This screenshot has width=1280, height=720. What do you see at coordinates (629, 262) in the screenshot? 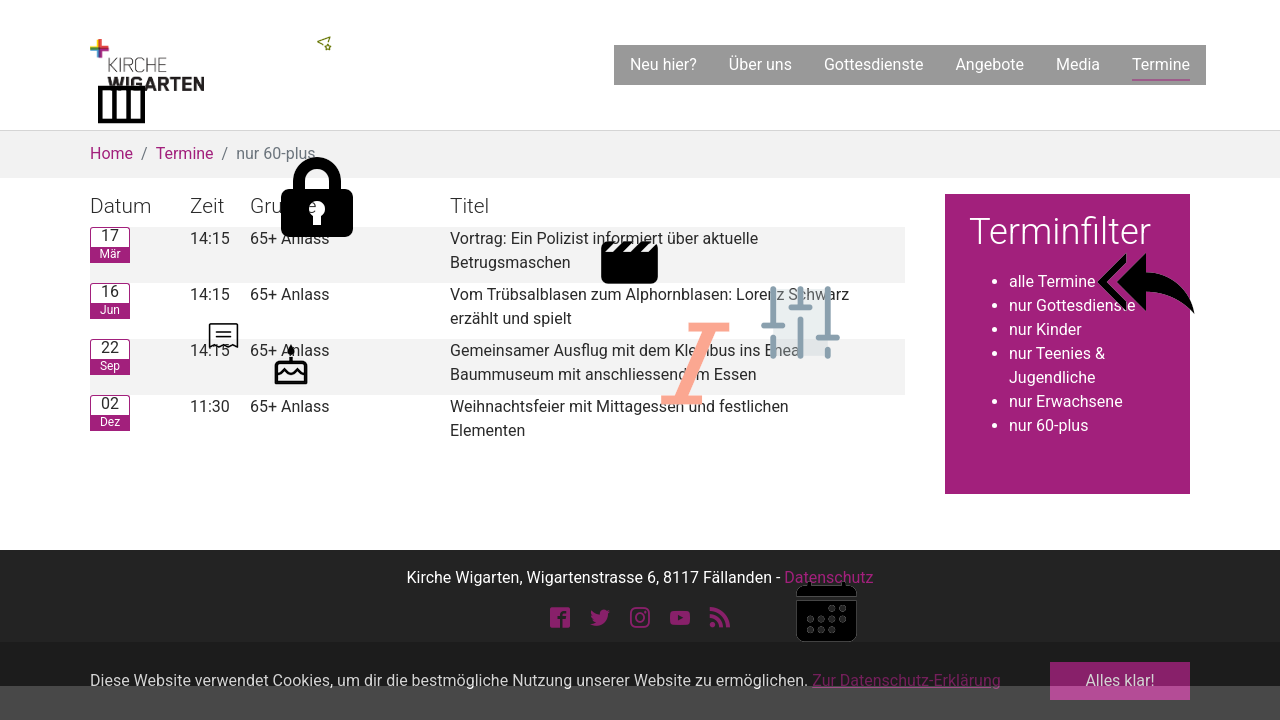
I see `access video or film content` at bounding box center [629, 262].